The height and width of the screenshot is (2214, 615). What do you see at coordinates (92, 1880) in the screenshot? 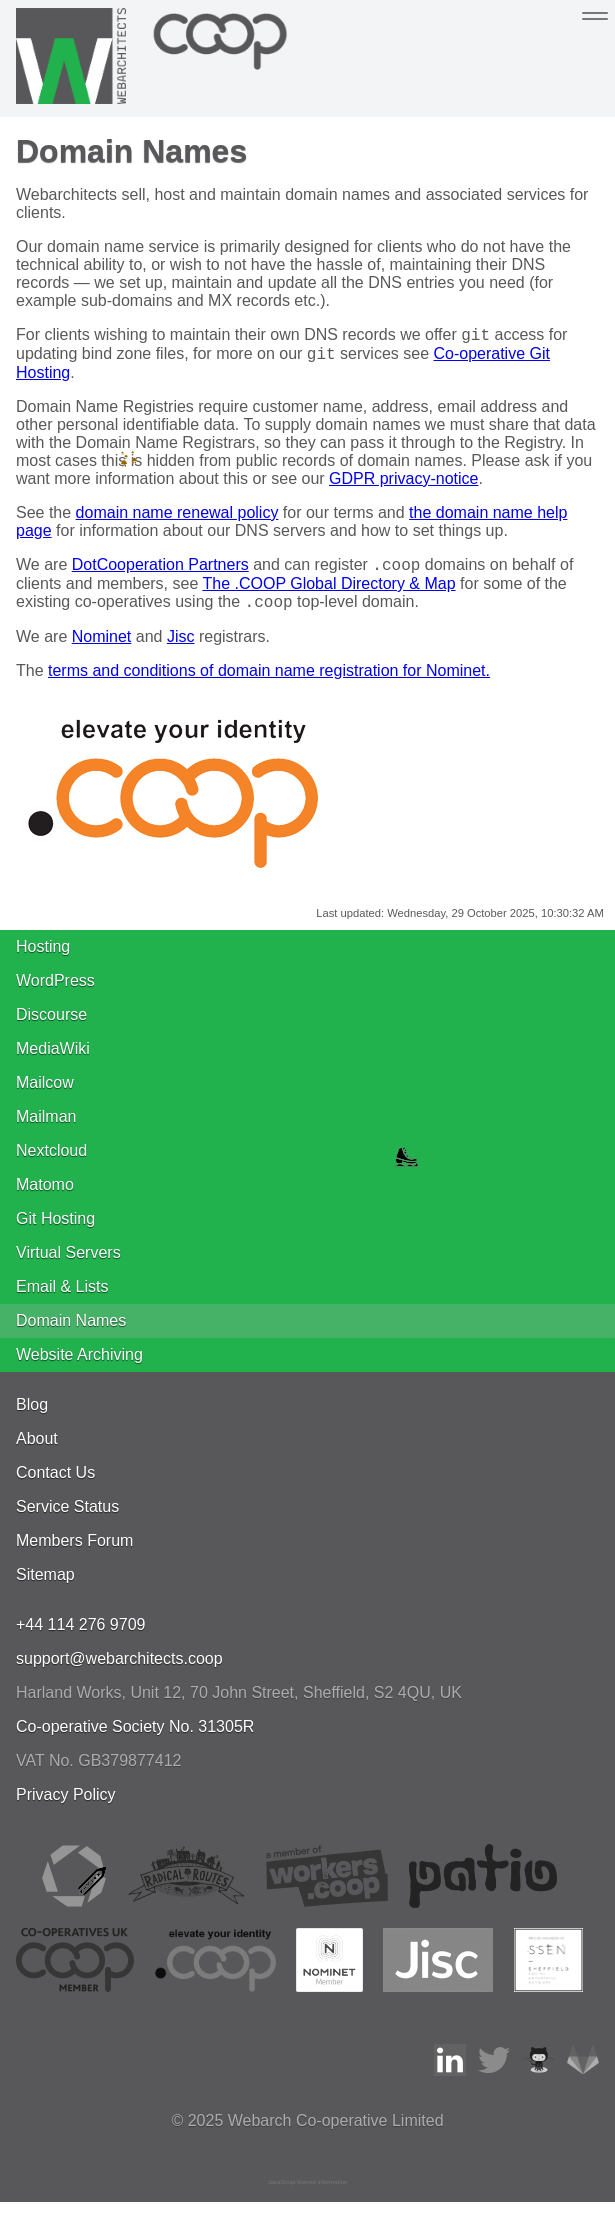
I see `equip a magical or enchanted weapon` at bounding box center [92, 1880].